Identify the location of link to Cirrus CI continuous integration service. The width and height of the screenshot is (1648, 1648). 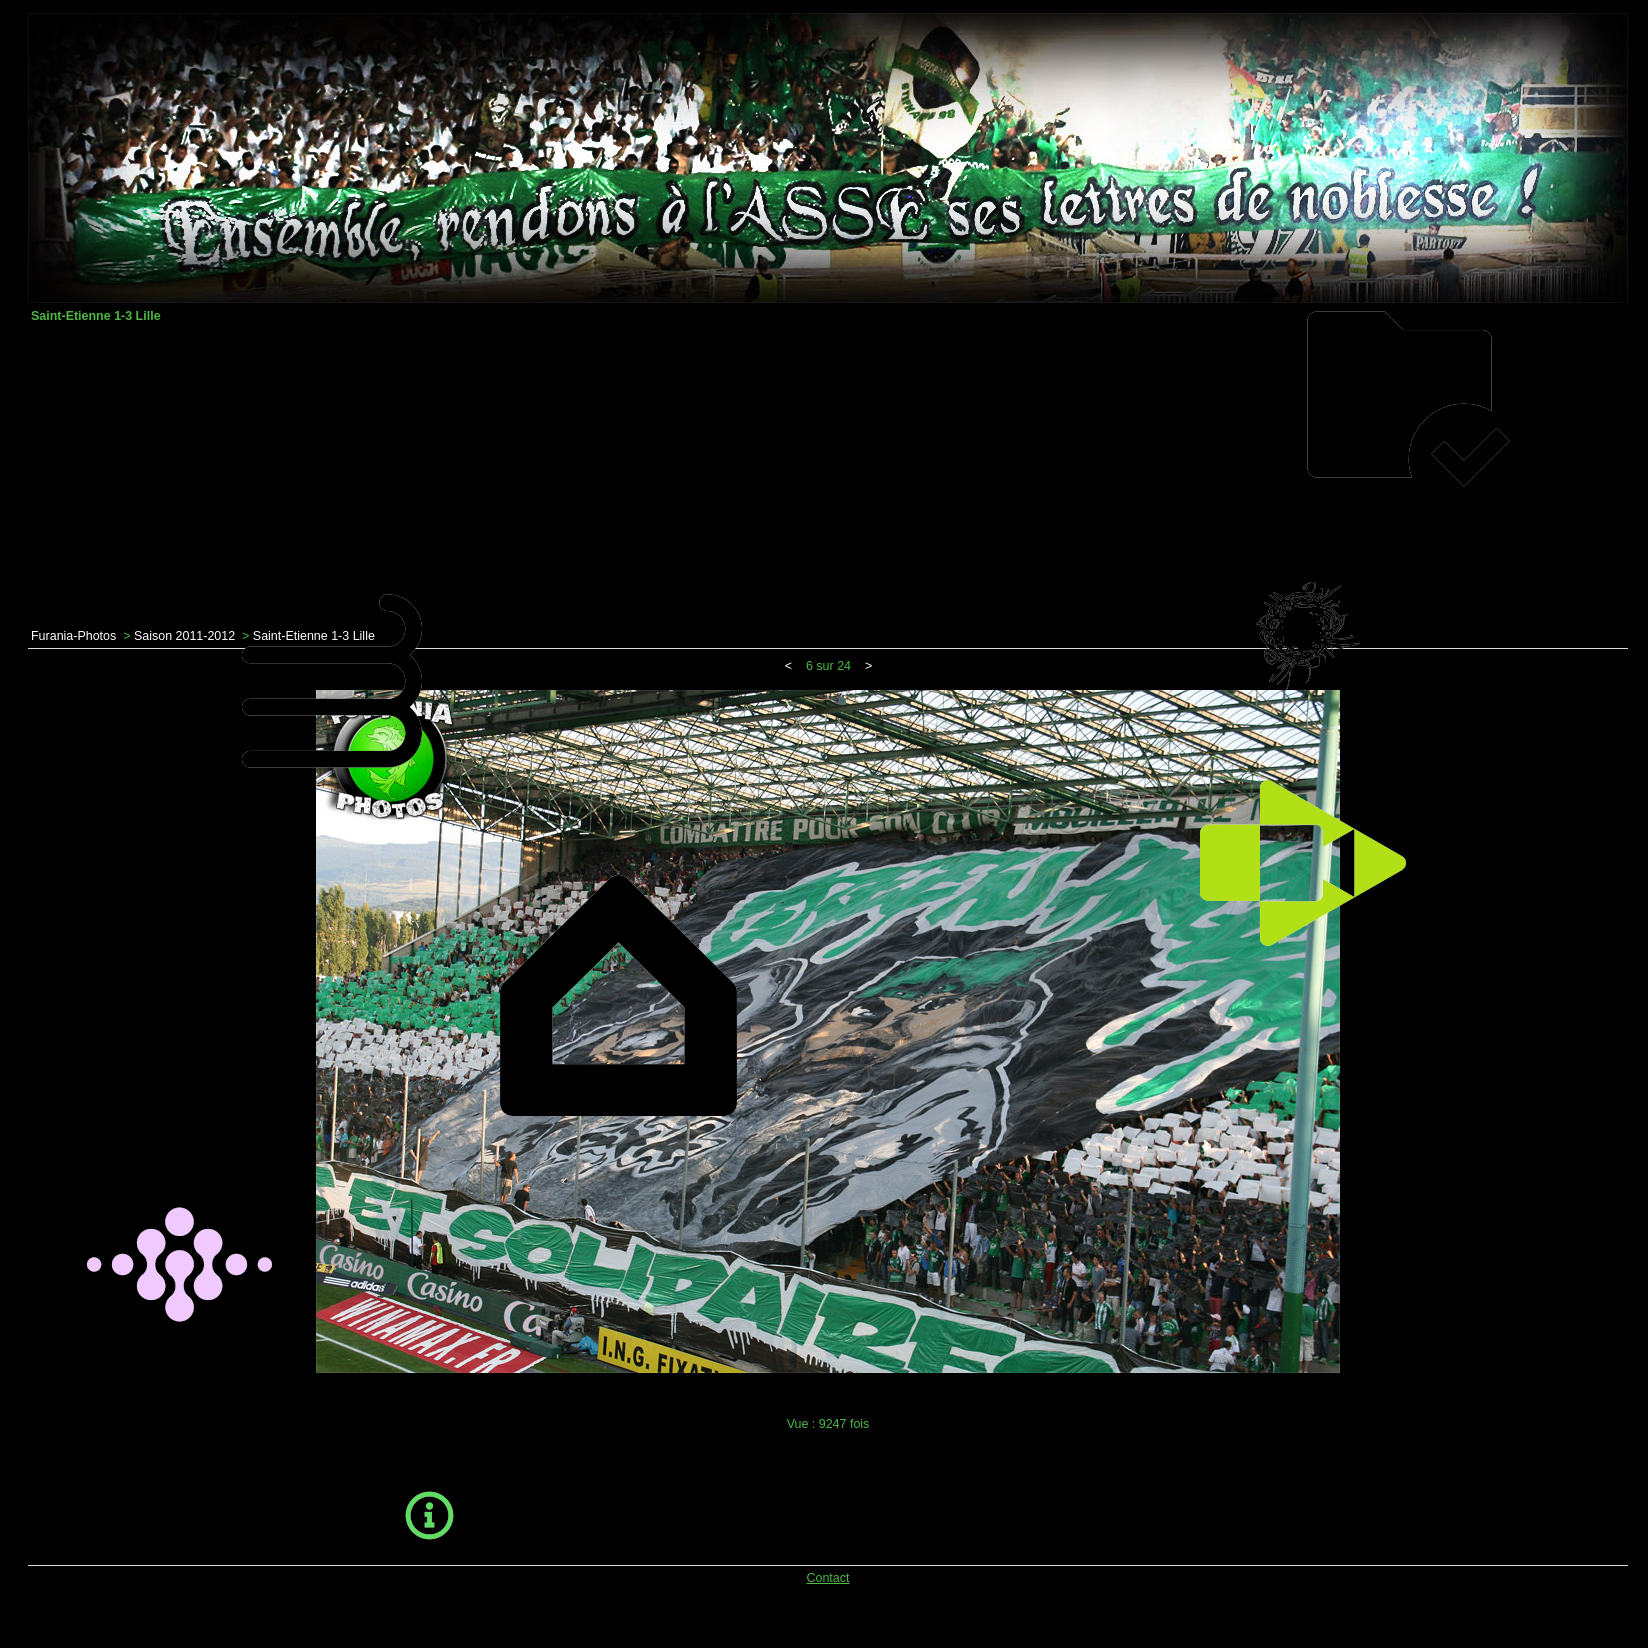
(332, 681).